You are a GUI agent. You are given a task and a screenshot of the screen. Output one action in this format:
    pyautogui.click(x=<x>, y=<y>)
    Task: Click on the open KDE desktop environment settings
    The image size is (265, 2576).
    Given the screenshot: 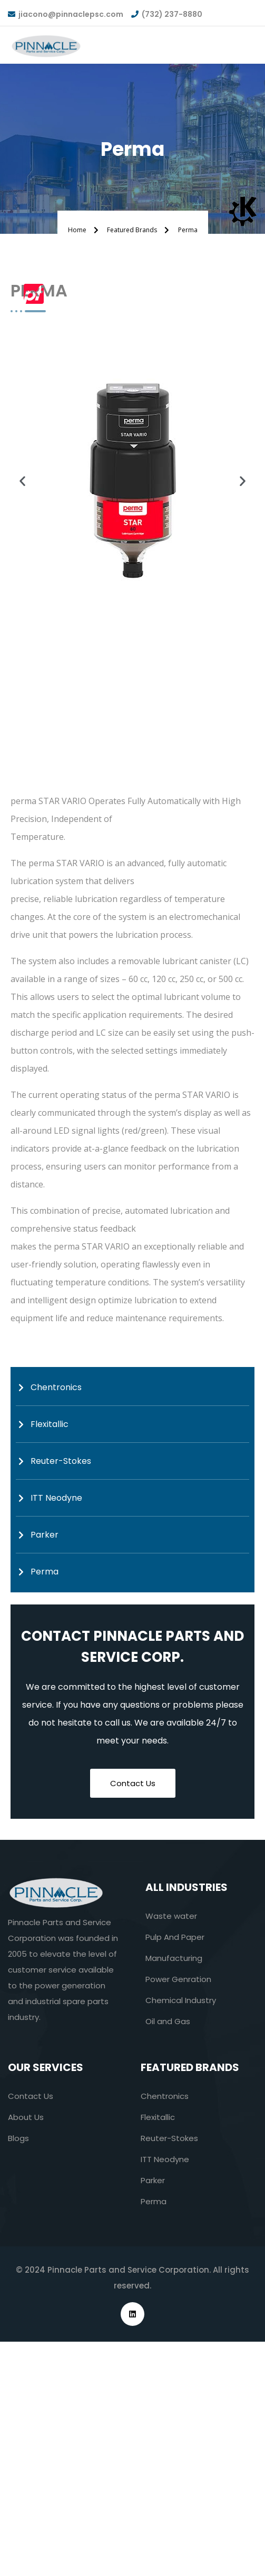 What is the action you would take?
    pyautogui.click(x=243, y=211)
    